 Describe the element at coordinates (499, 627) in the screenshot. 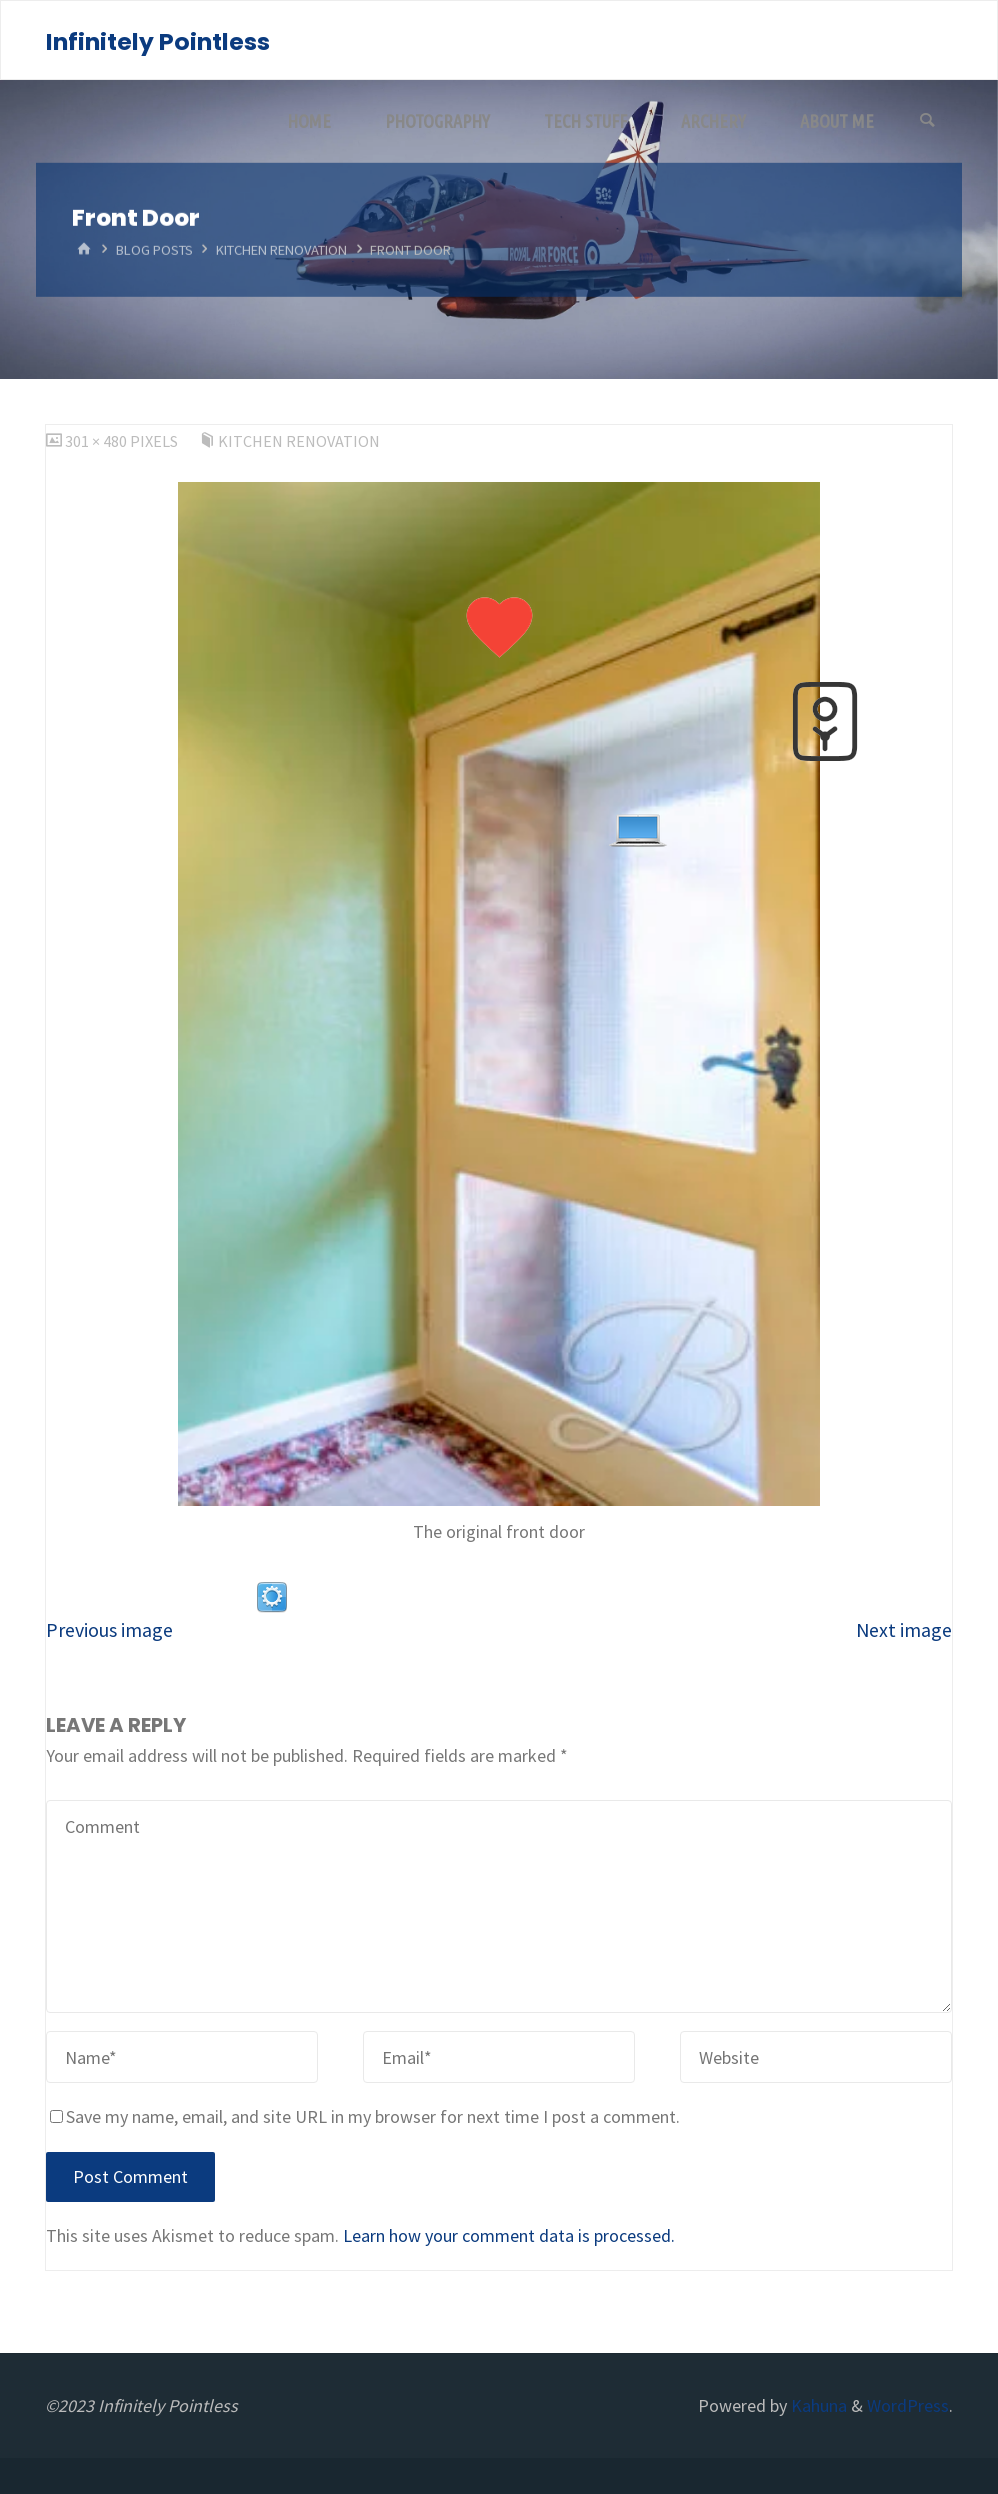

I see `mark item as favorite` at that location.